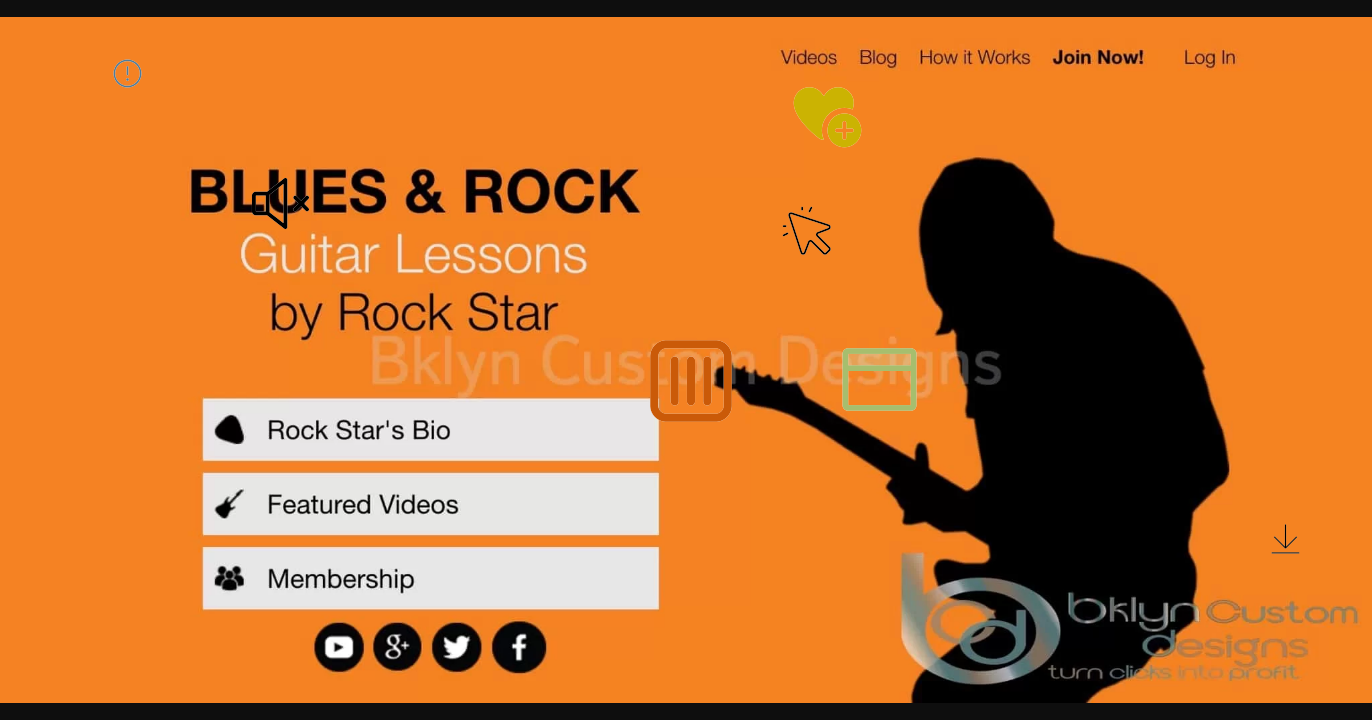 This screenshot has width=1372, height=720. What do you see at coordinates (127, 73) in the screenshot?
I see `indicates a warning or caution state` at bounding box center [127, 73].